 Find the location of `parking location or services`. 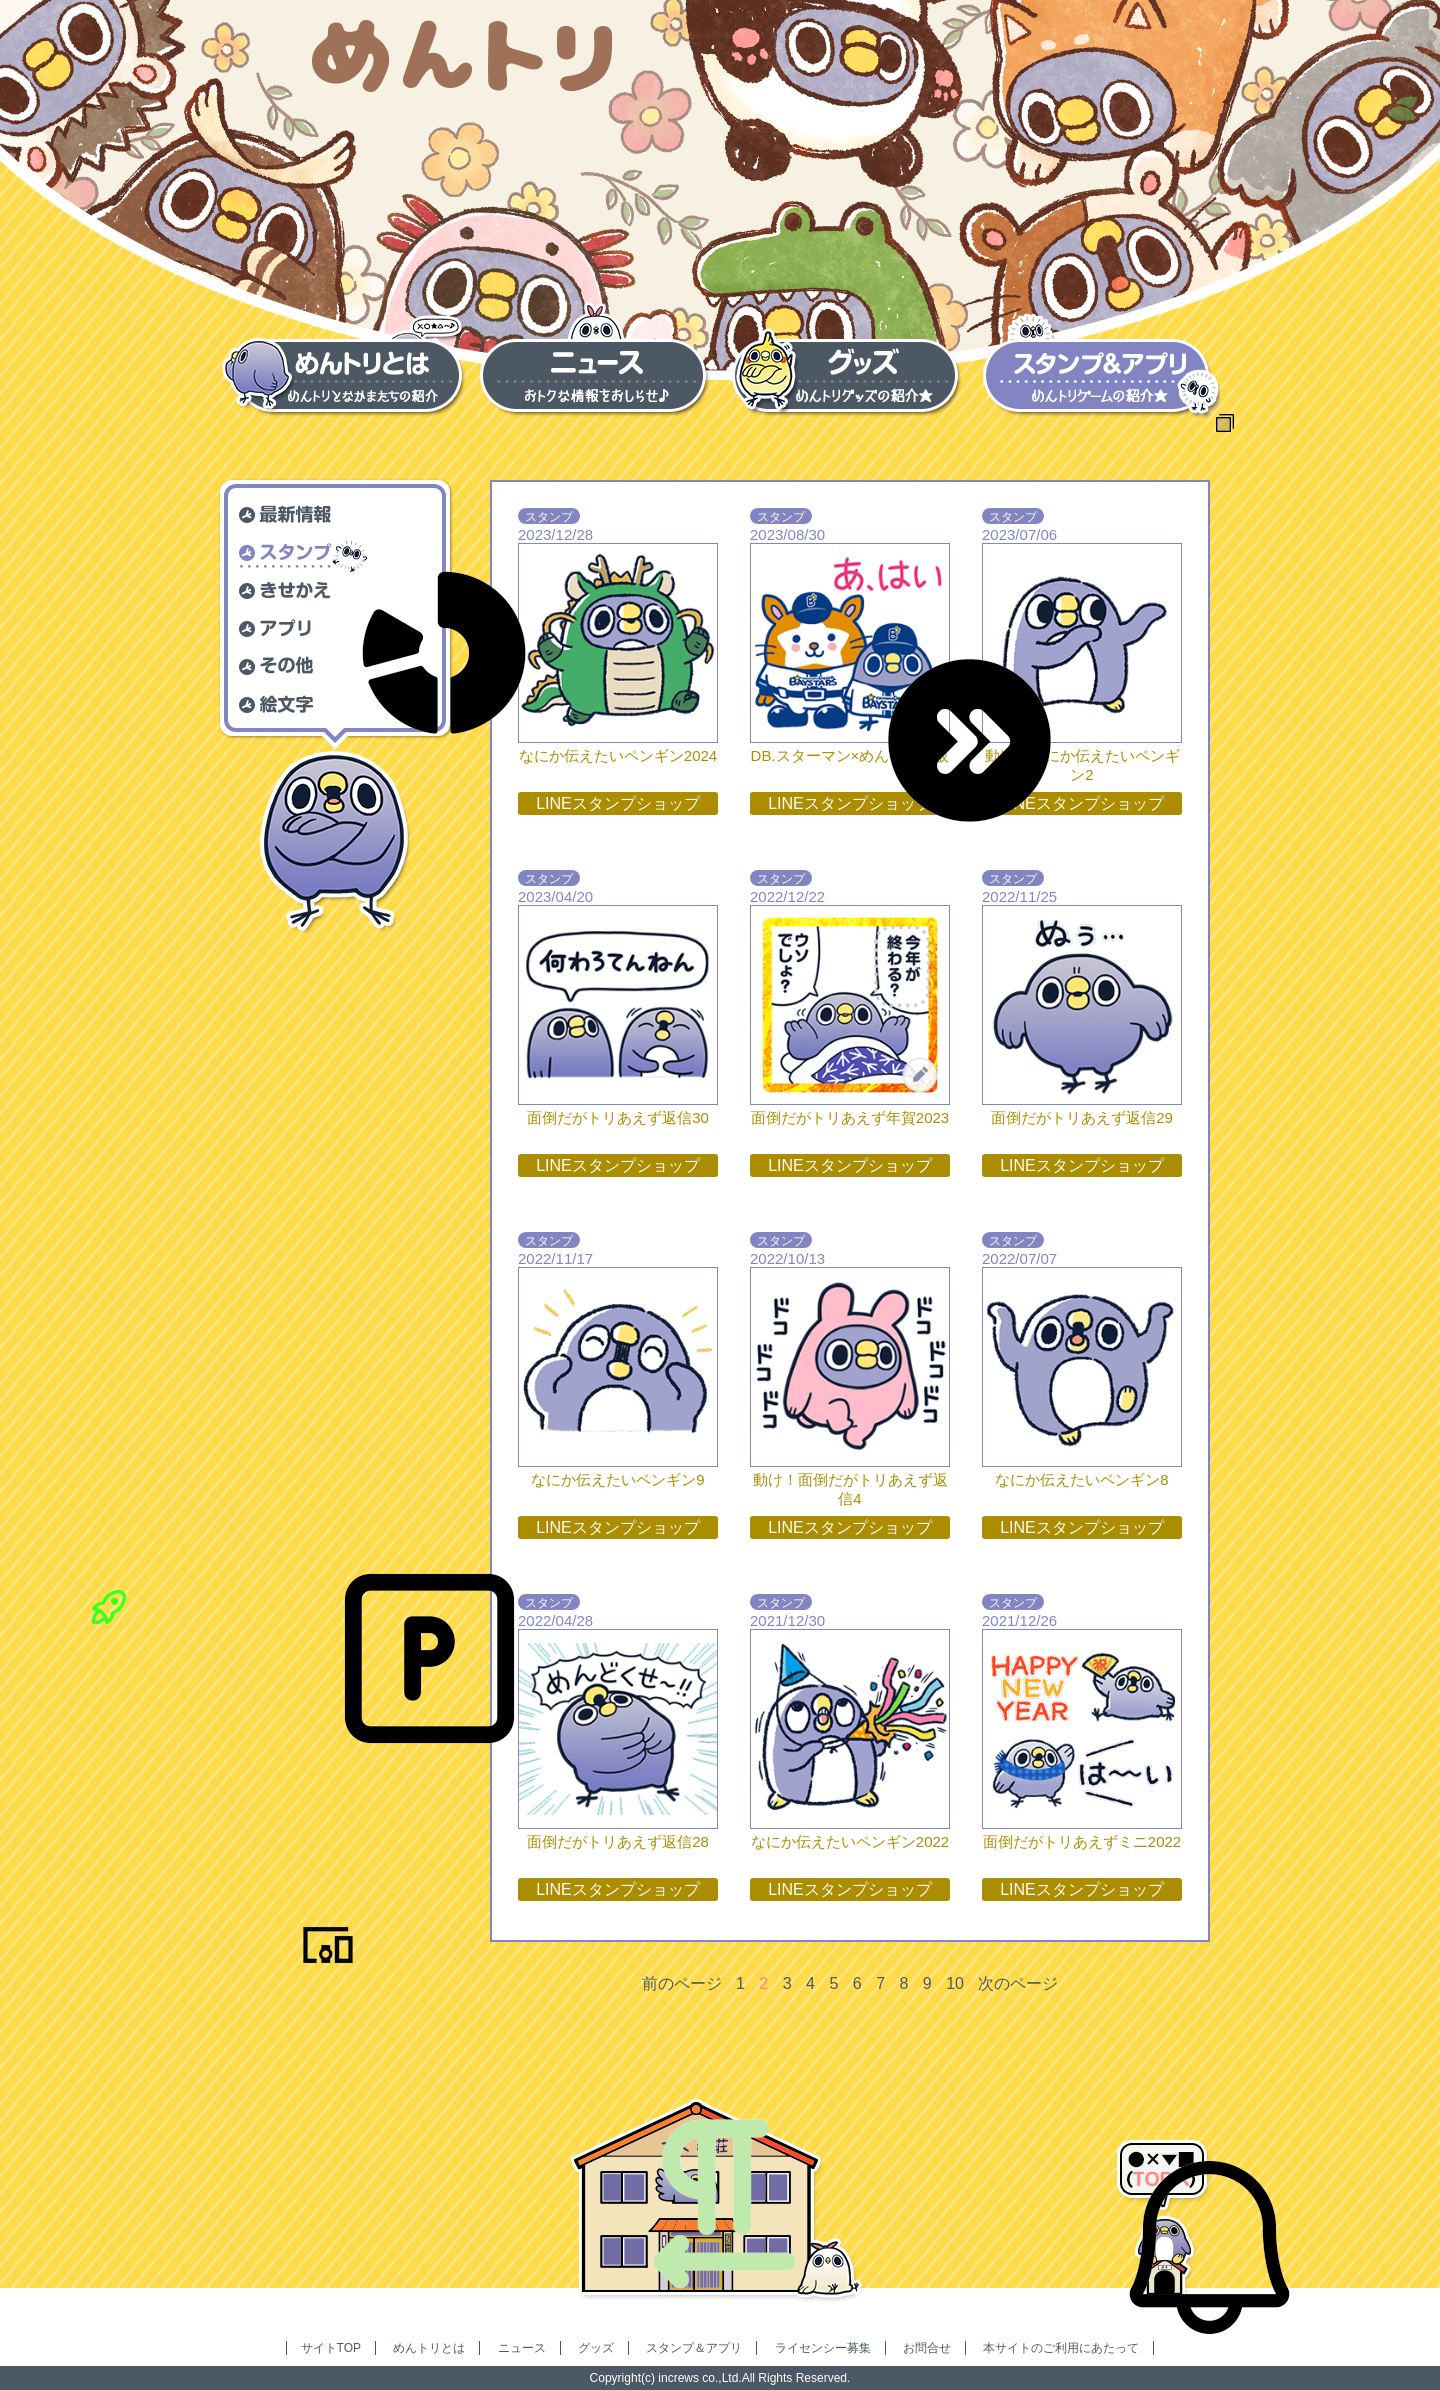

parking location or services is located at coordinates (429, 1658).